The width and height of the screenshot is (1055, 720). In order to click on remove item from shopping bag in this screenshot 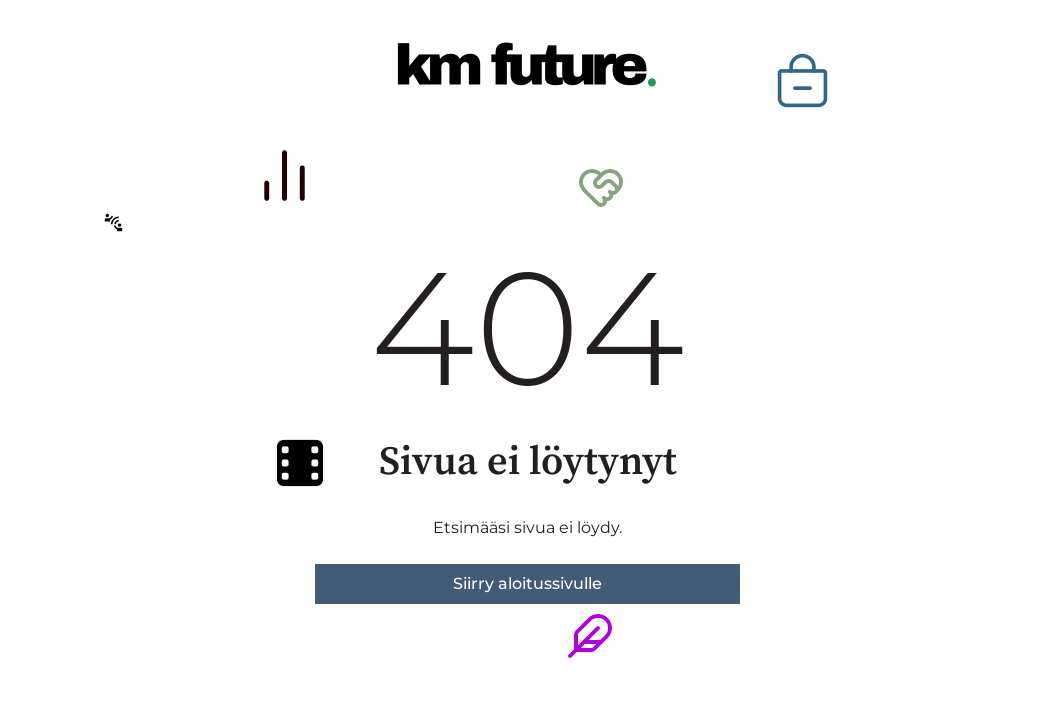, I will do `click(802, 80)`.